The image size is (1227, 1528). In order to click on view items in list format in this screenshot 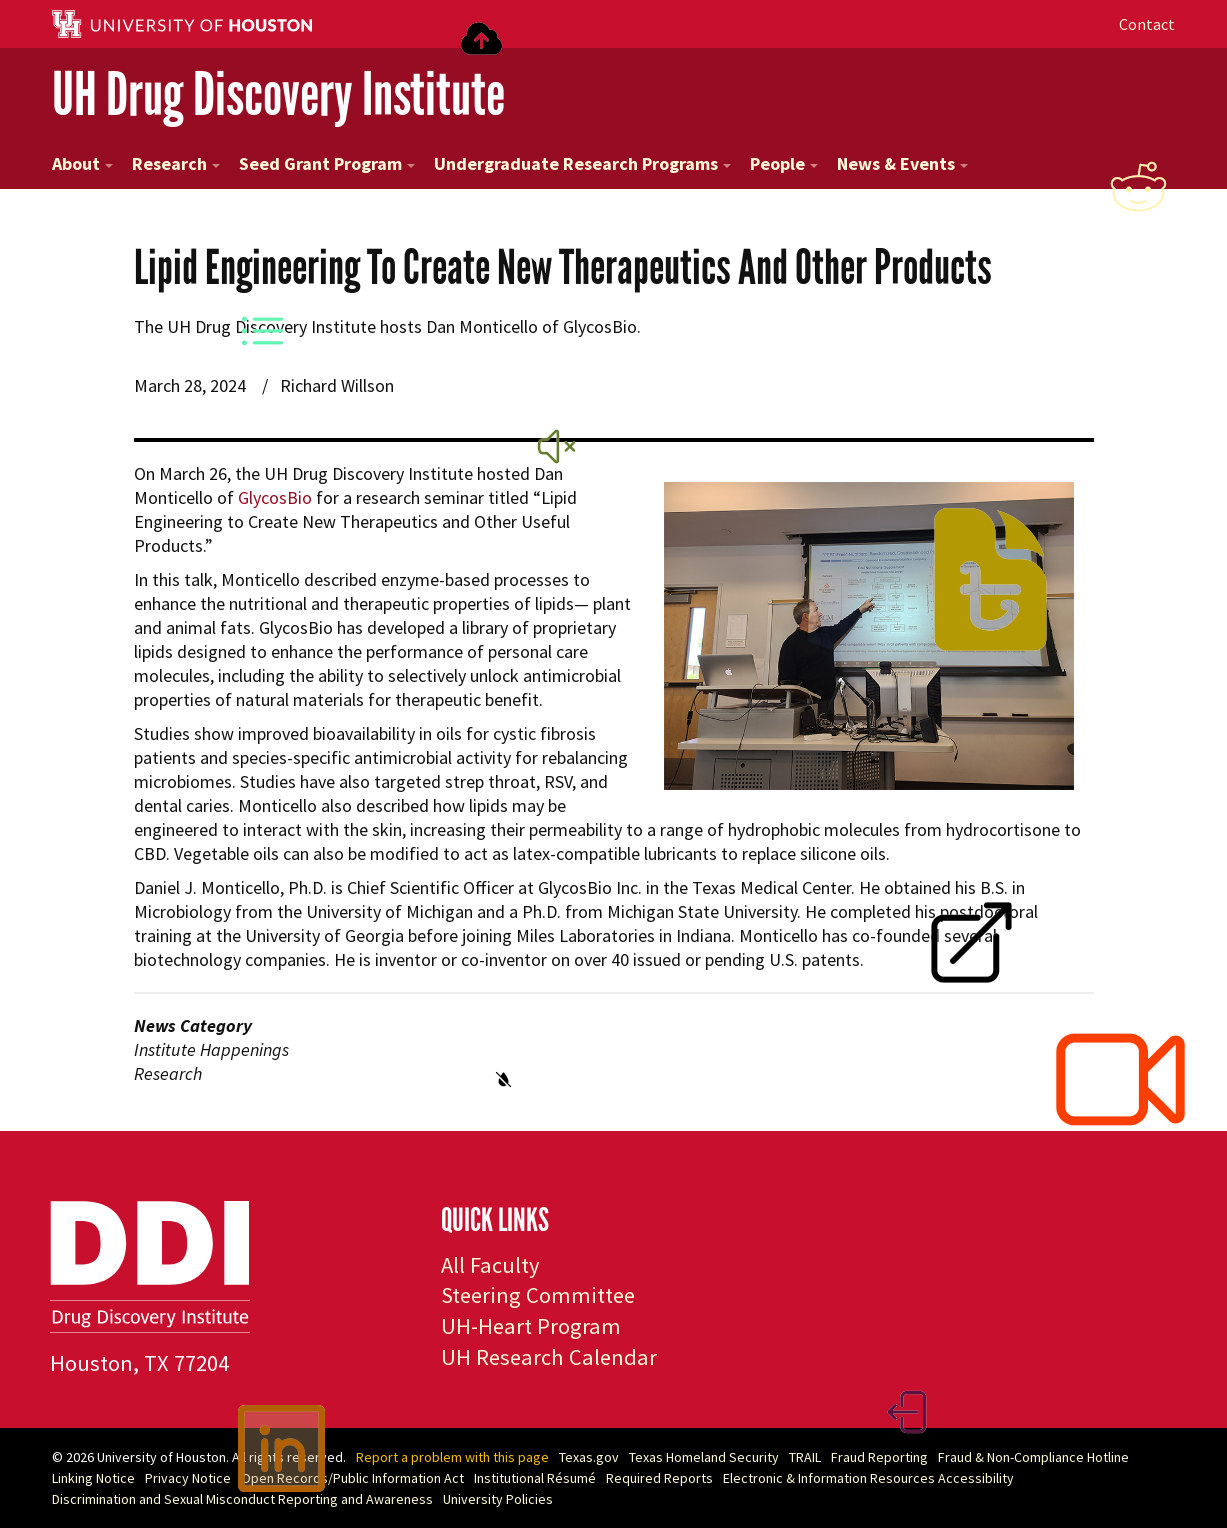, I will do `click(263, 331)`.